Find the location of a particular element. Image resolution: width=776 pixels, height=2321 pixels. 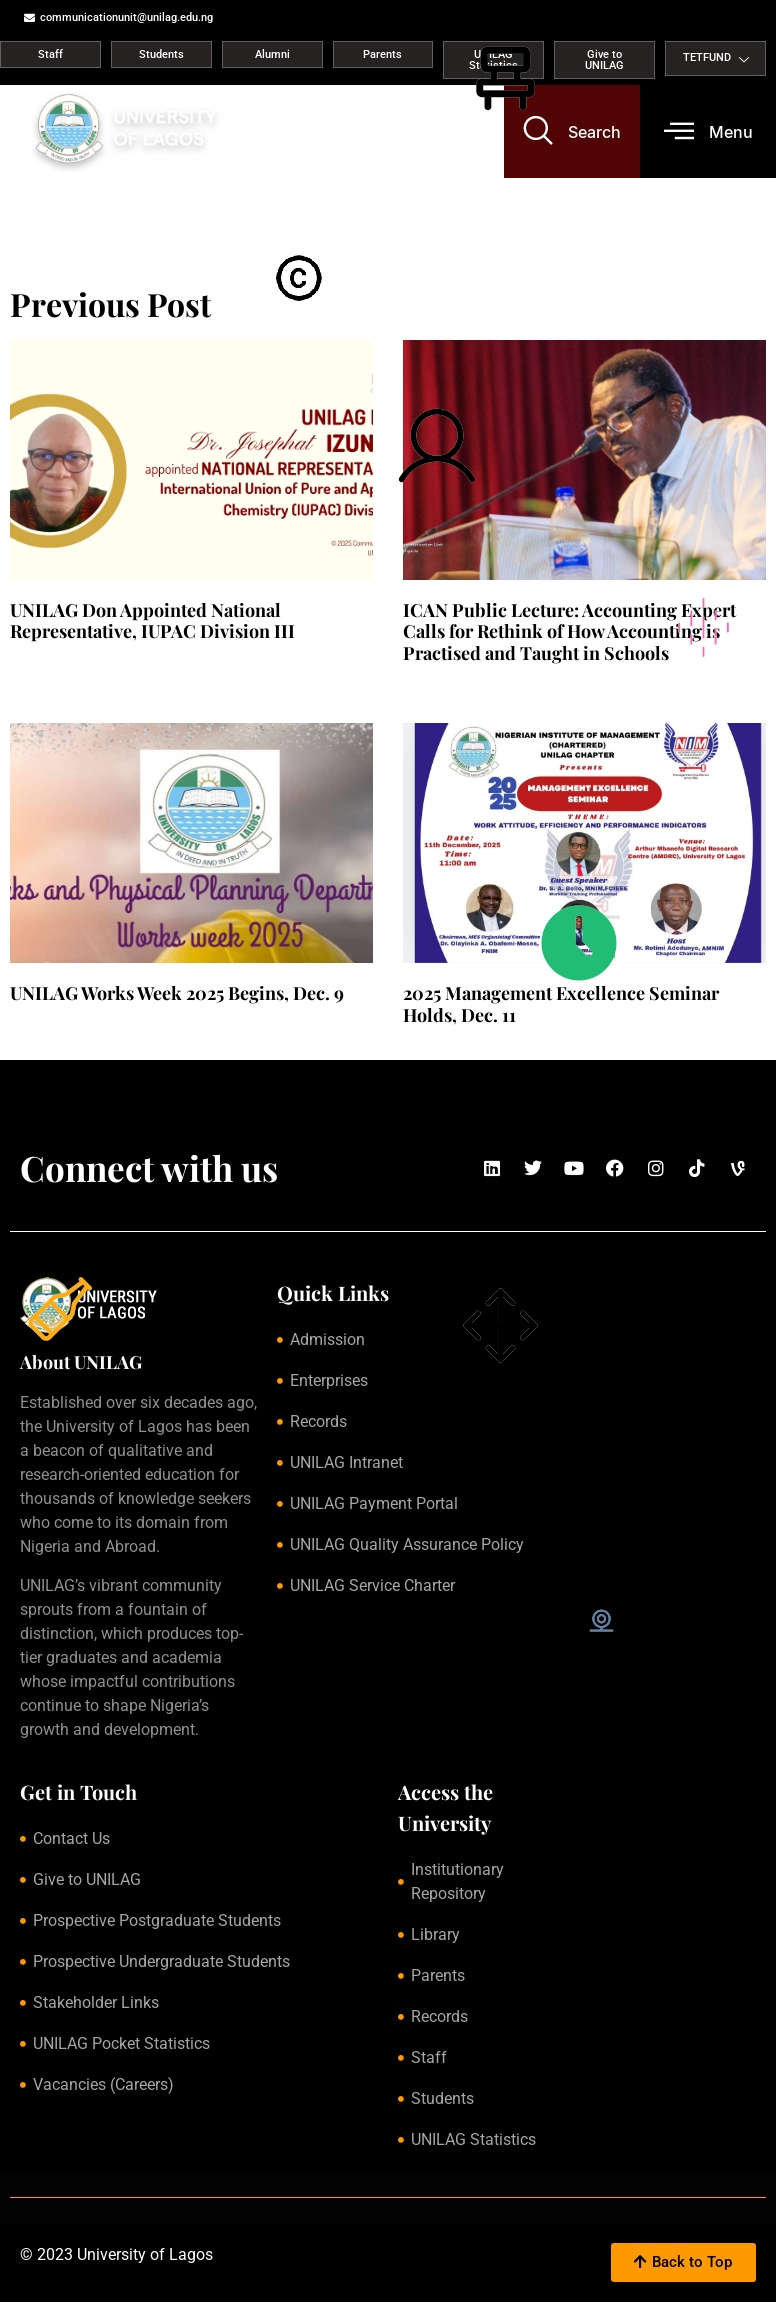

view your profile is located at coordinates (437, 447).